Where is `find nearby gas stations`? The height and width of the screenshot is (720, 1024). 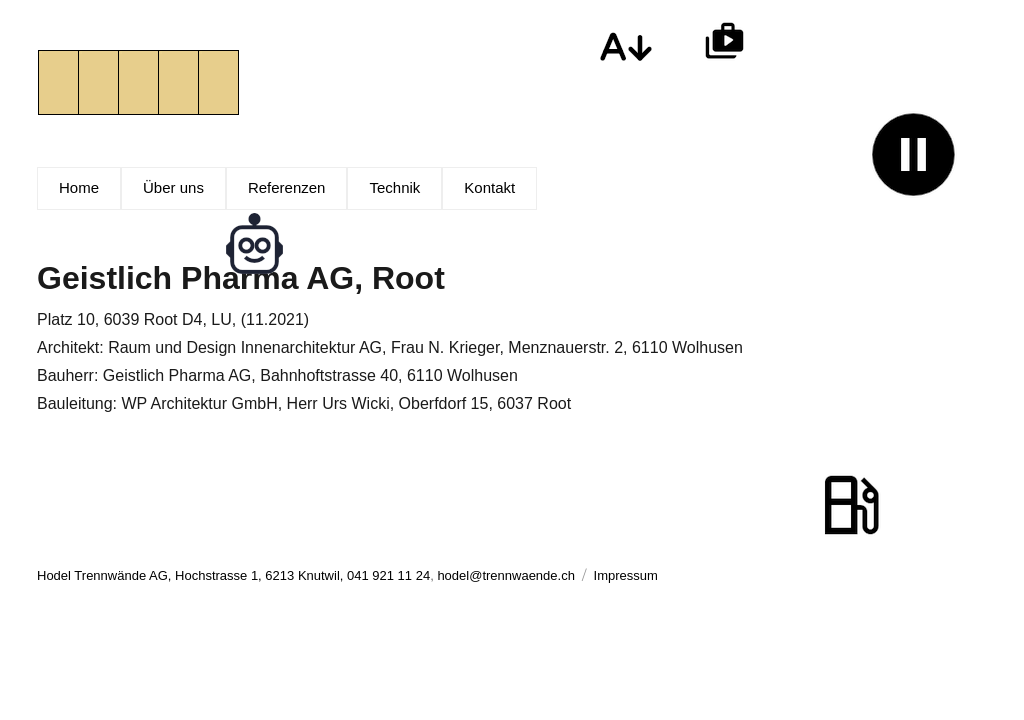
find nearby gas stations is located at coordinates (851, 505).